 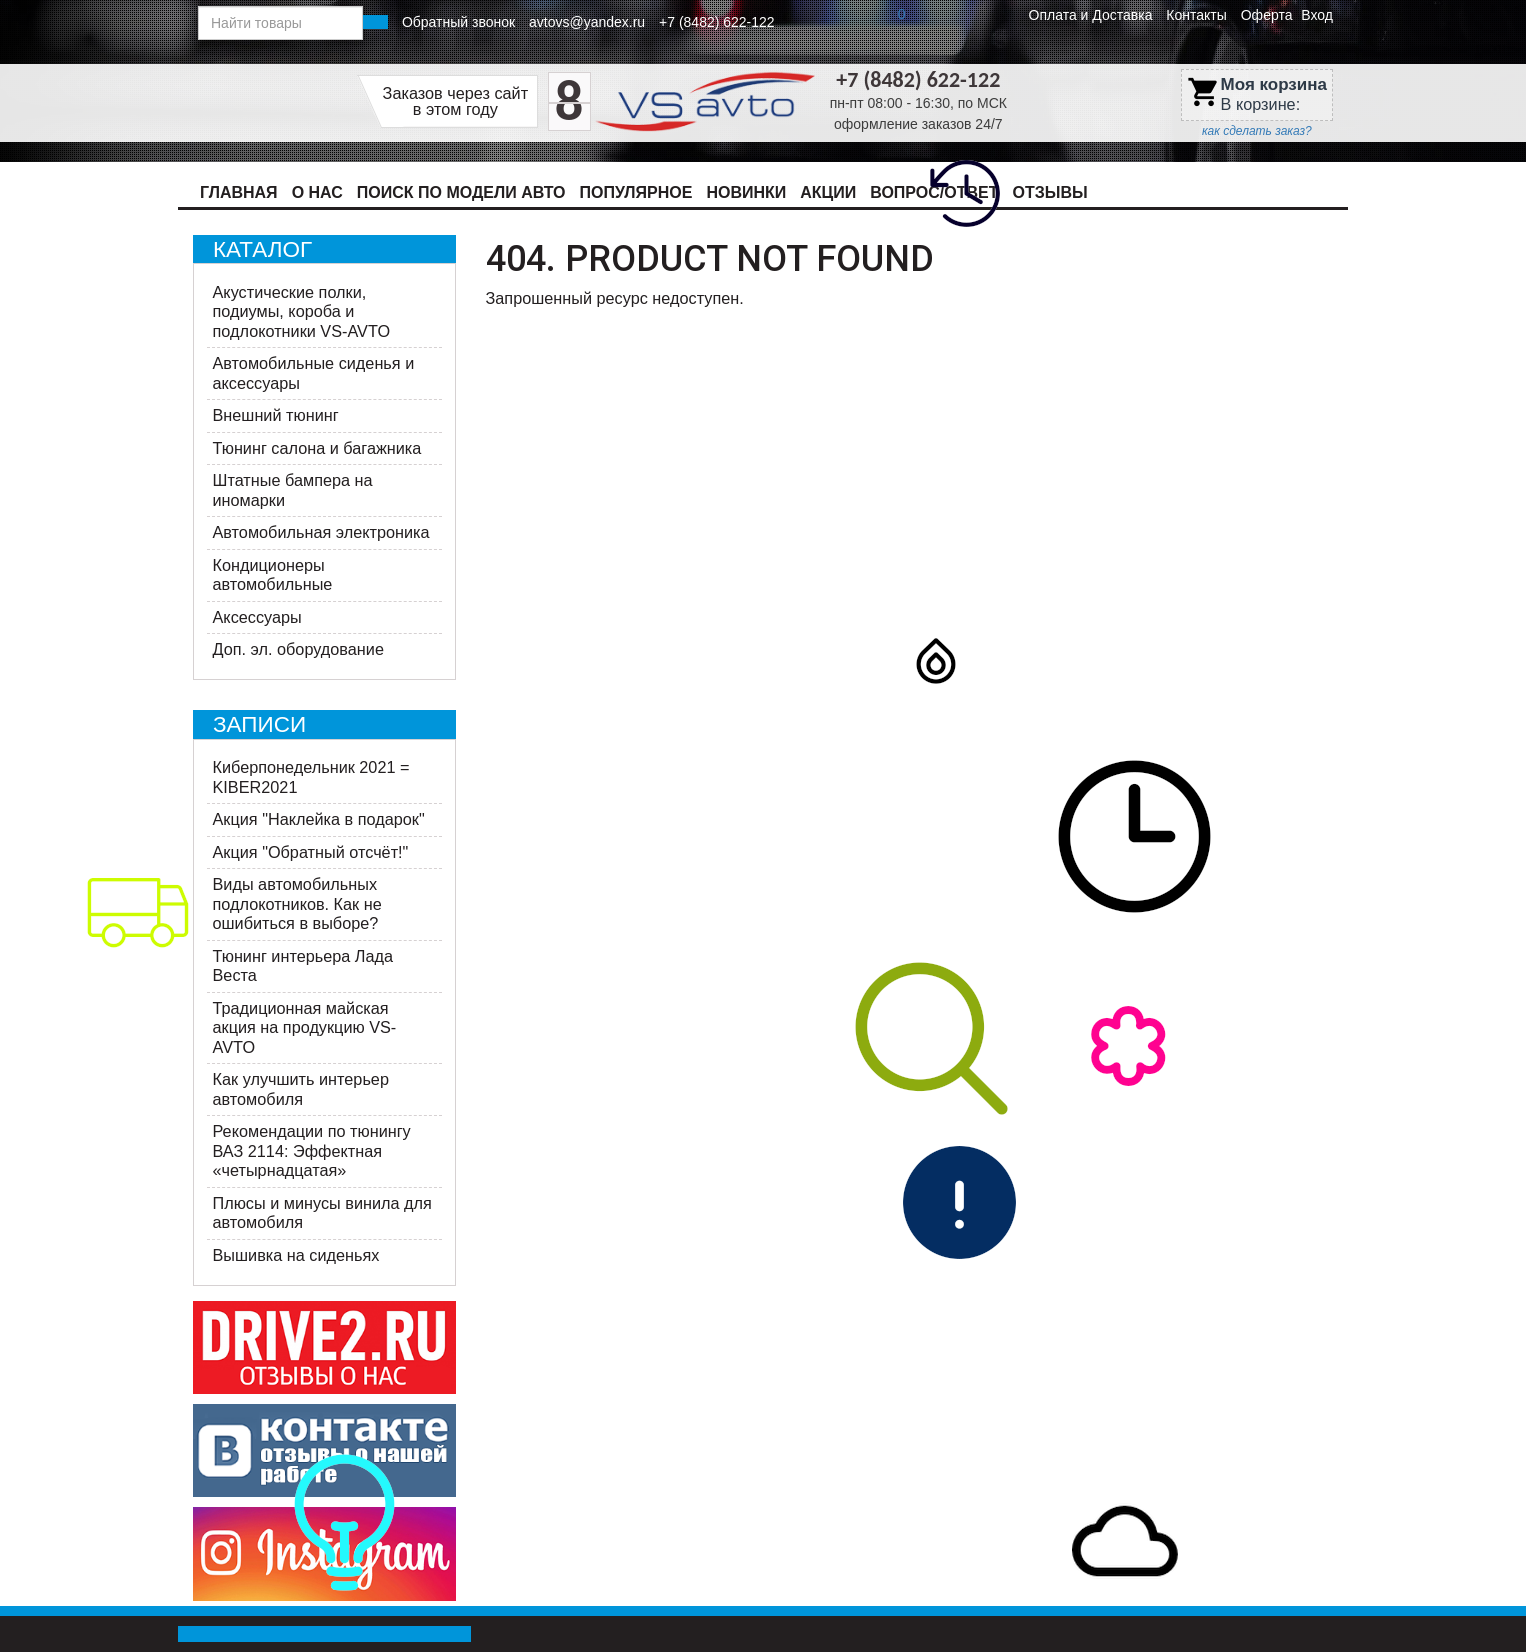 What do you see at coordinates (134, 907) in the screenshot?
I see `track your delivery or shipment` at bounding box center [134, 907].